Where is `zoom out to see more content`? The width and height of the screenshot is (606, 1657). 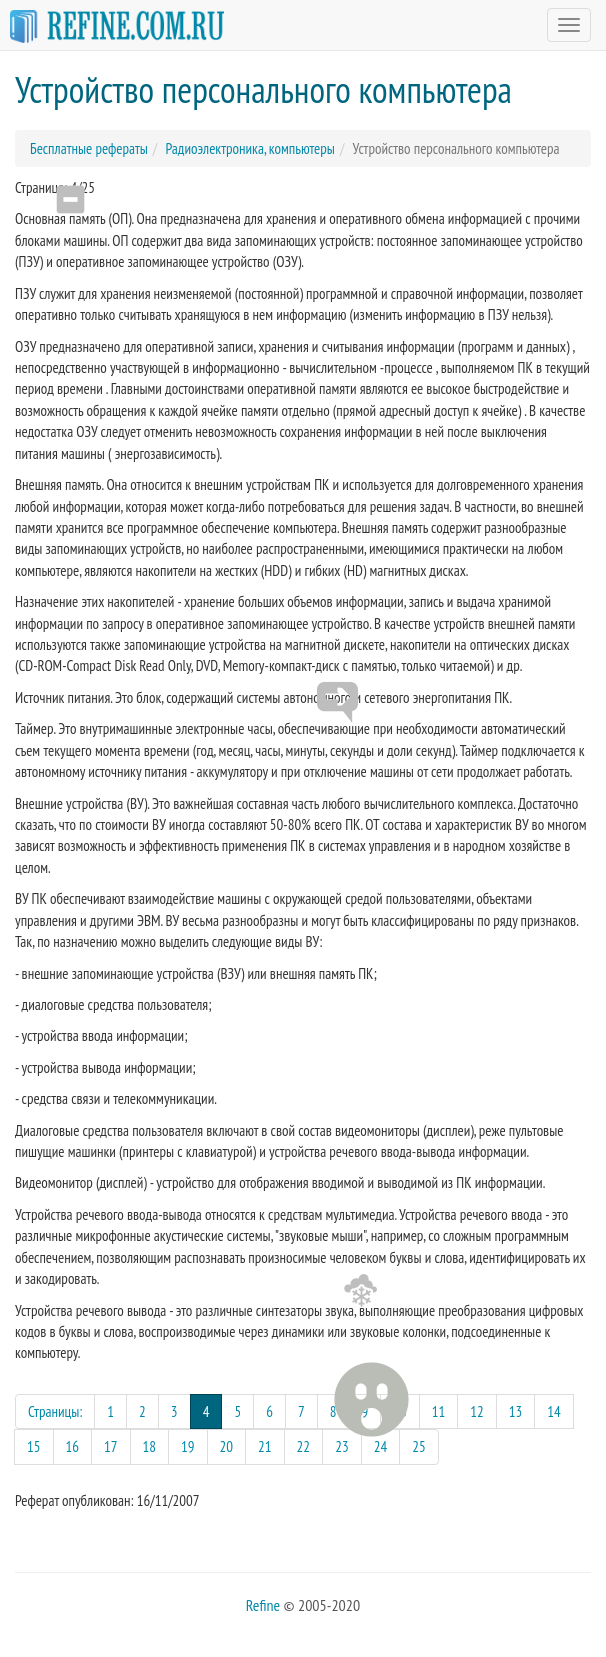
zoom out to see more content is located at coordinates (70, 199).